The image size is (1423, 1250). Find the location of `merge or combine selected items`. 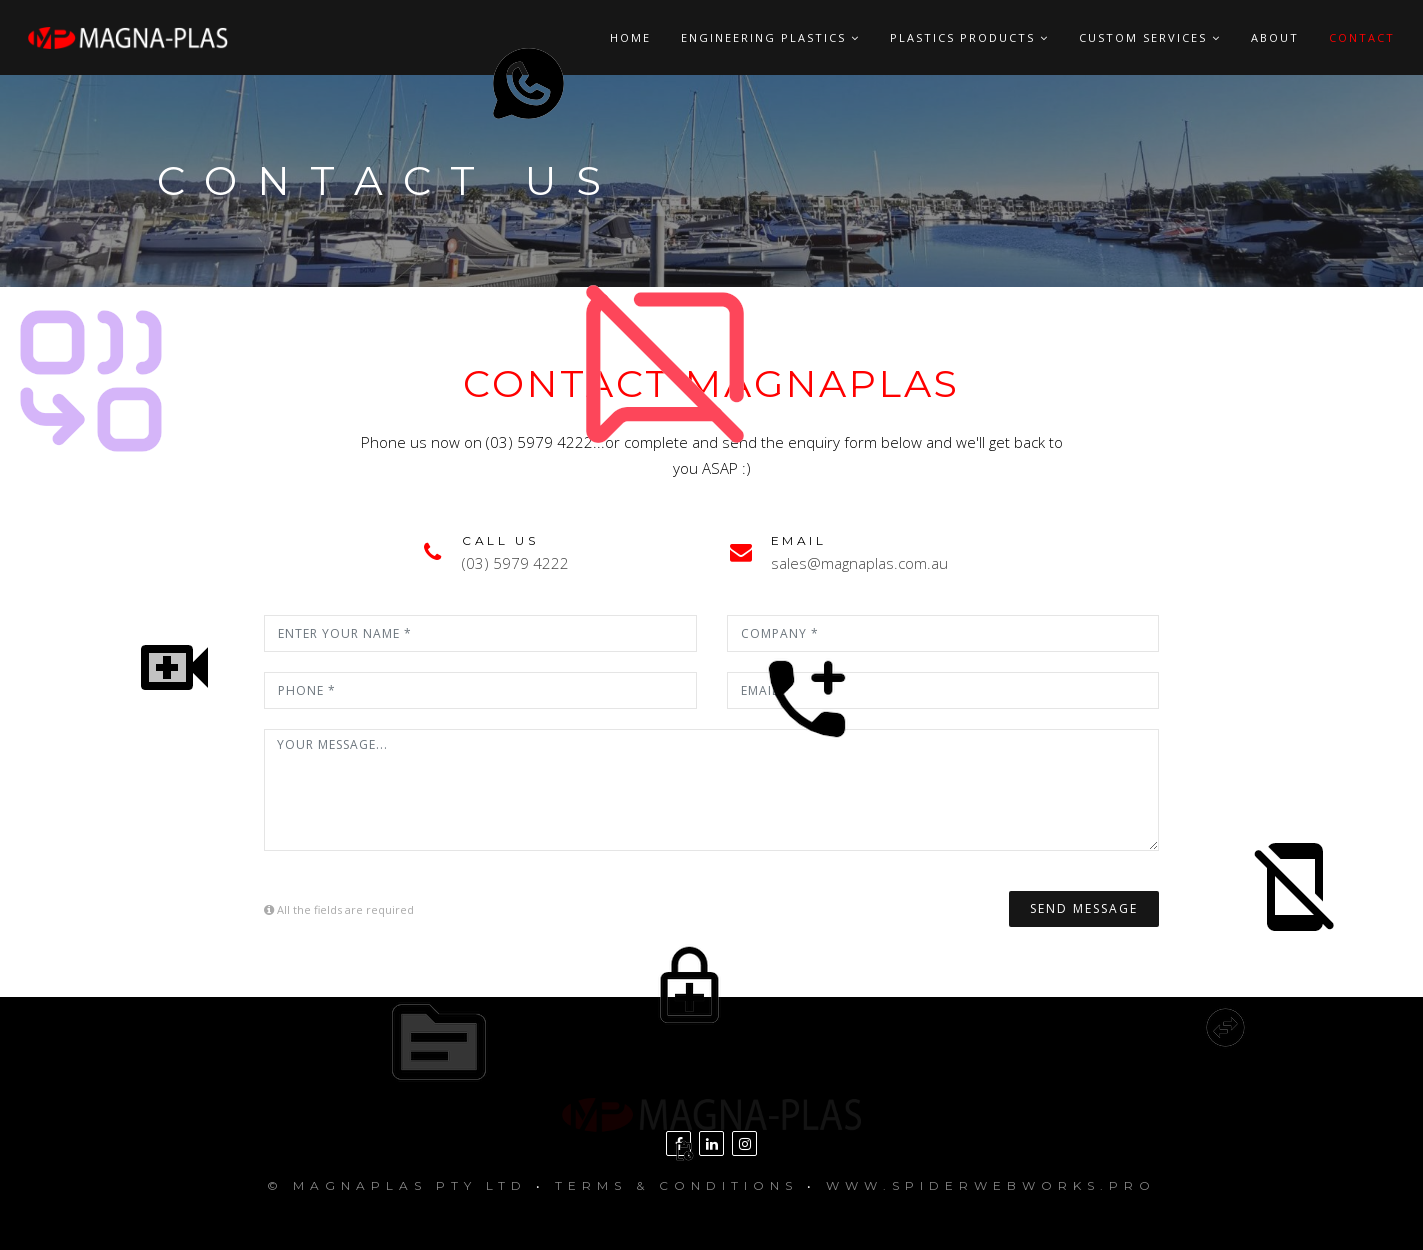

merge or combine selected items is located at coordinates (91, 381).